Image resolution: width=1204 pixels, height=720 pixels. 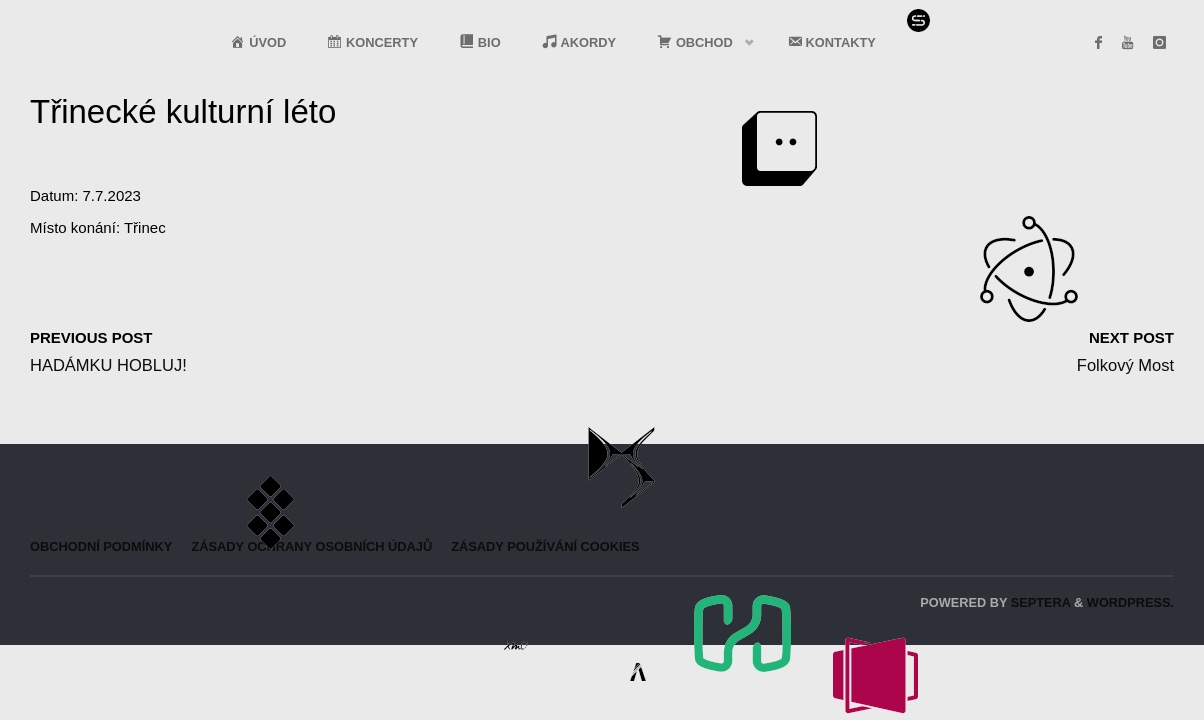 I want to click on reveal.js presentation framework logo, so click(x=875, y=675).